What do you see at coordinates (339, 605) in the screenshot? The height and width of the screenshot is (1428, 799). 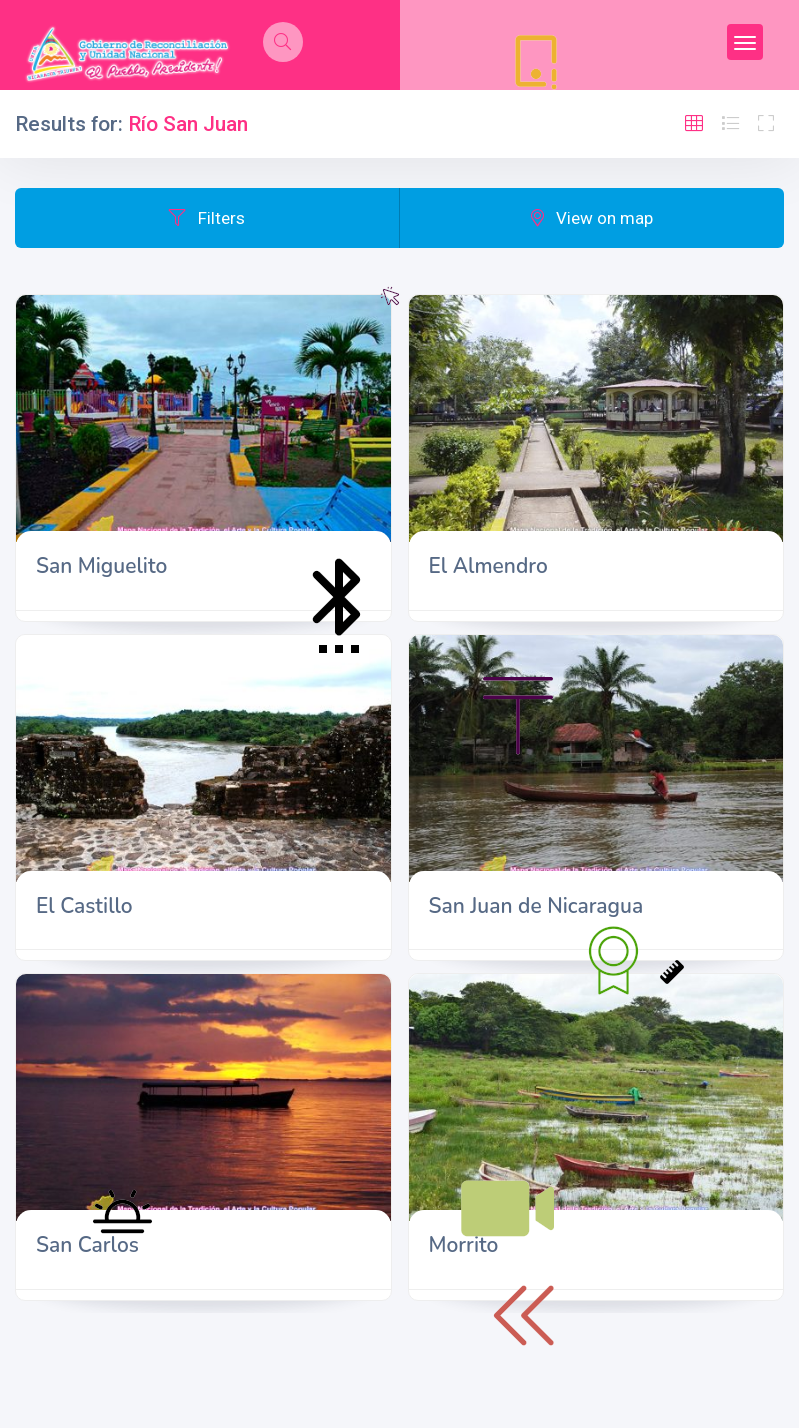 I see `access bluetooth settings` at bounding box center [339, 605].